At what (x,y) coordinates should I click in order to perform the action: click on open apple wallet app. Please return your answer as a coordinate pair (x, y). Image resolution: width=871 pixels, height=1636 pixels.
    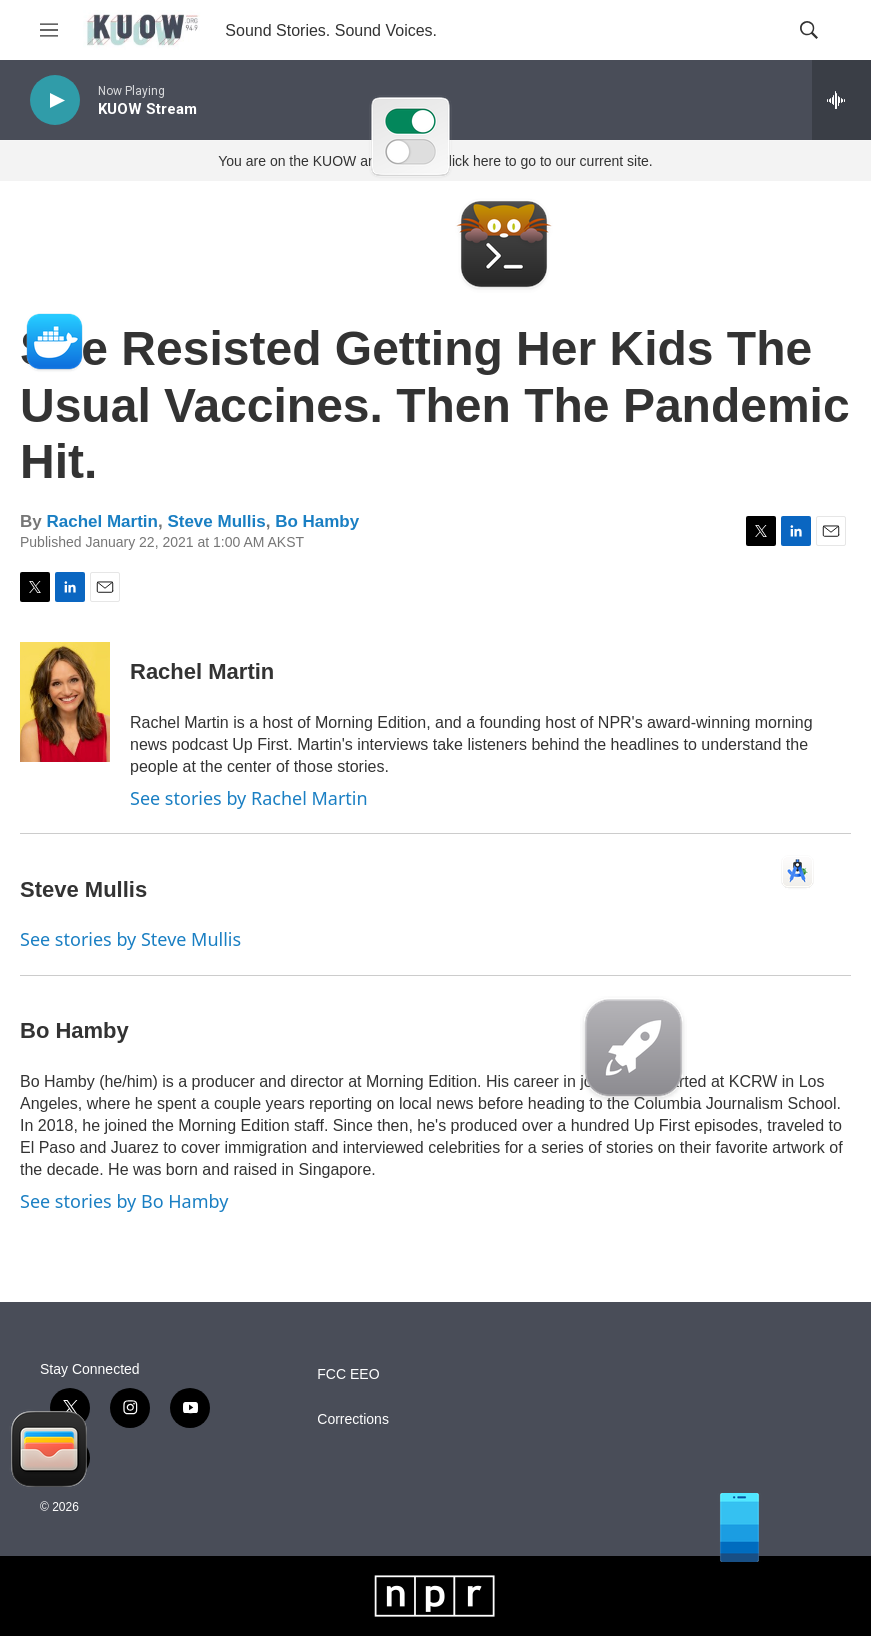
    Looking at the image, I should click on (49, 1449).